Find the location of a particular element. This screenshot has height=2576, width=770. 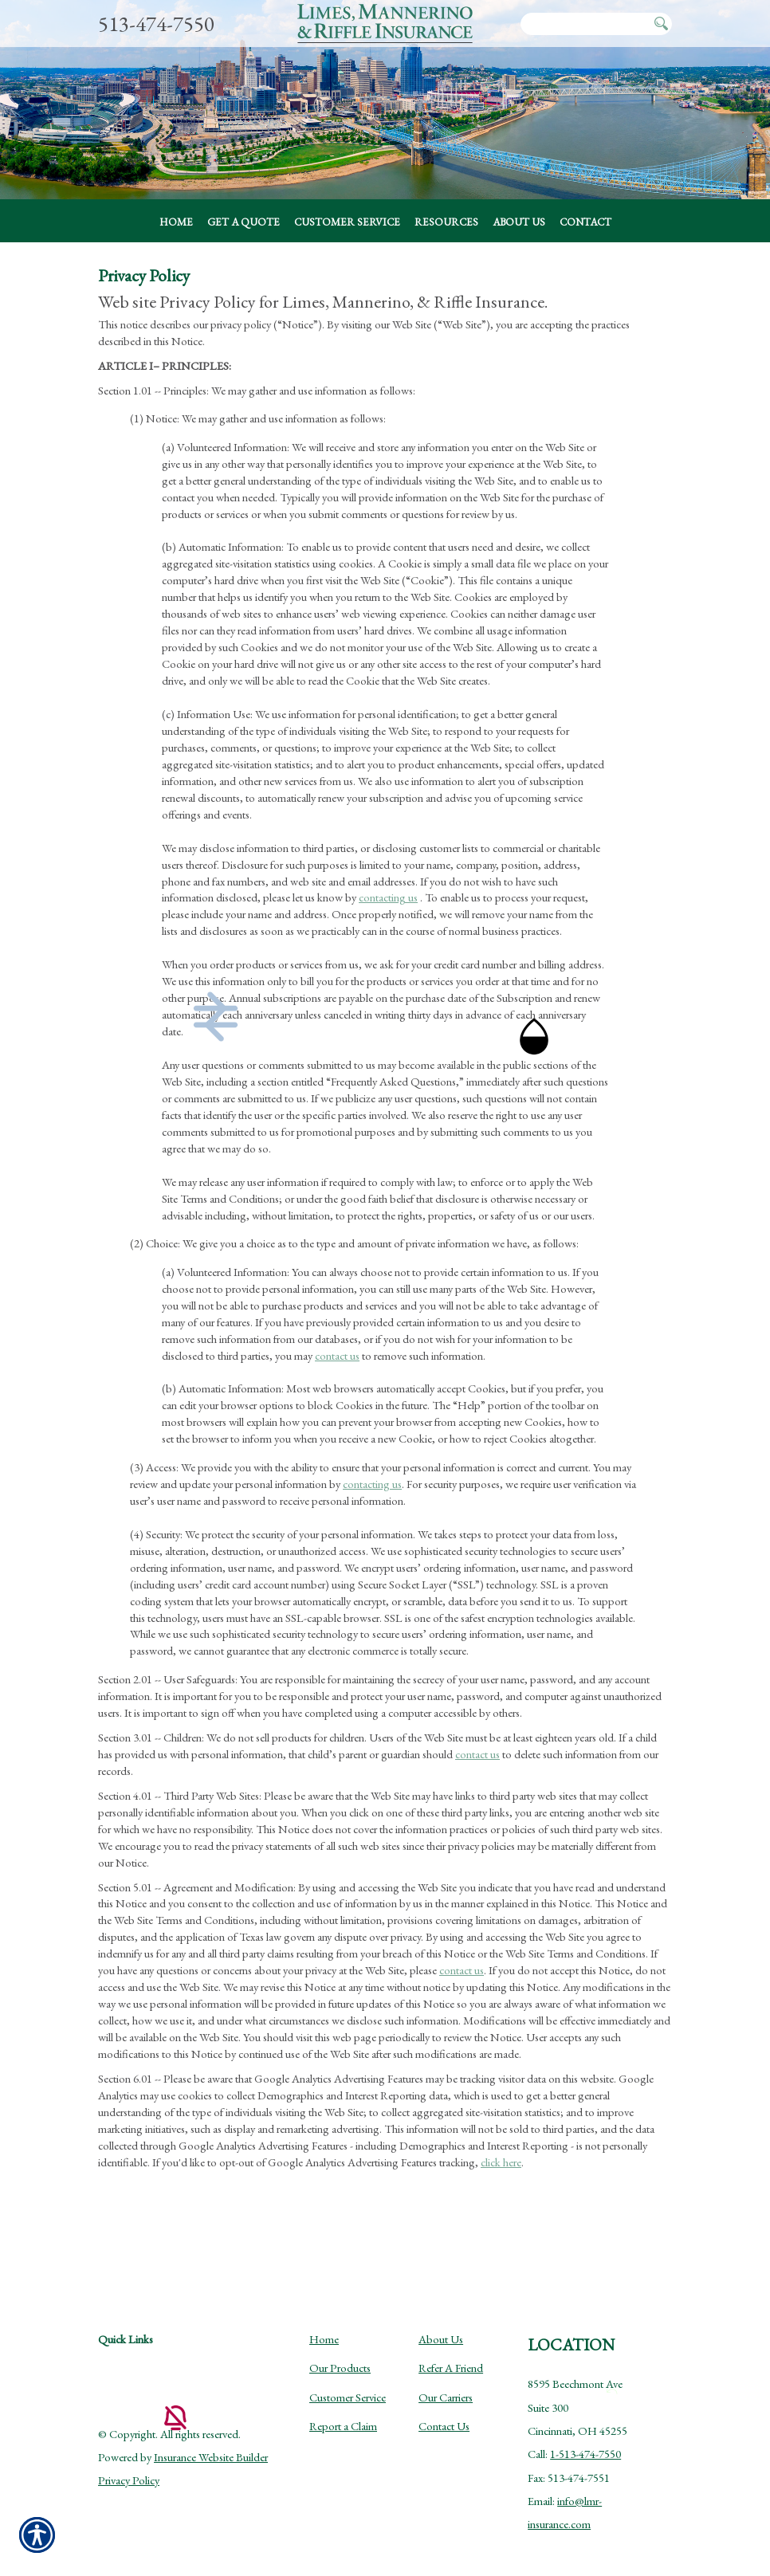

mute notifications is located at coordinates (175, 2417).